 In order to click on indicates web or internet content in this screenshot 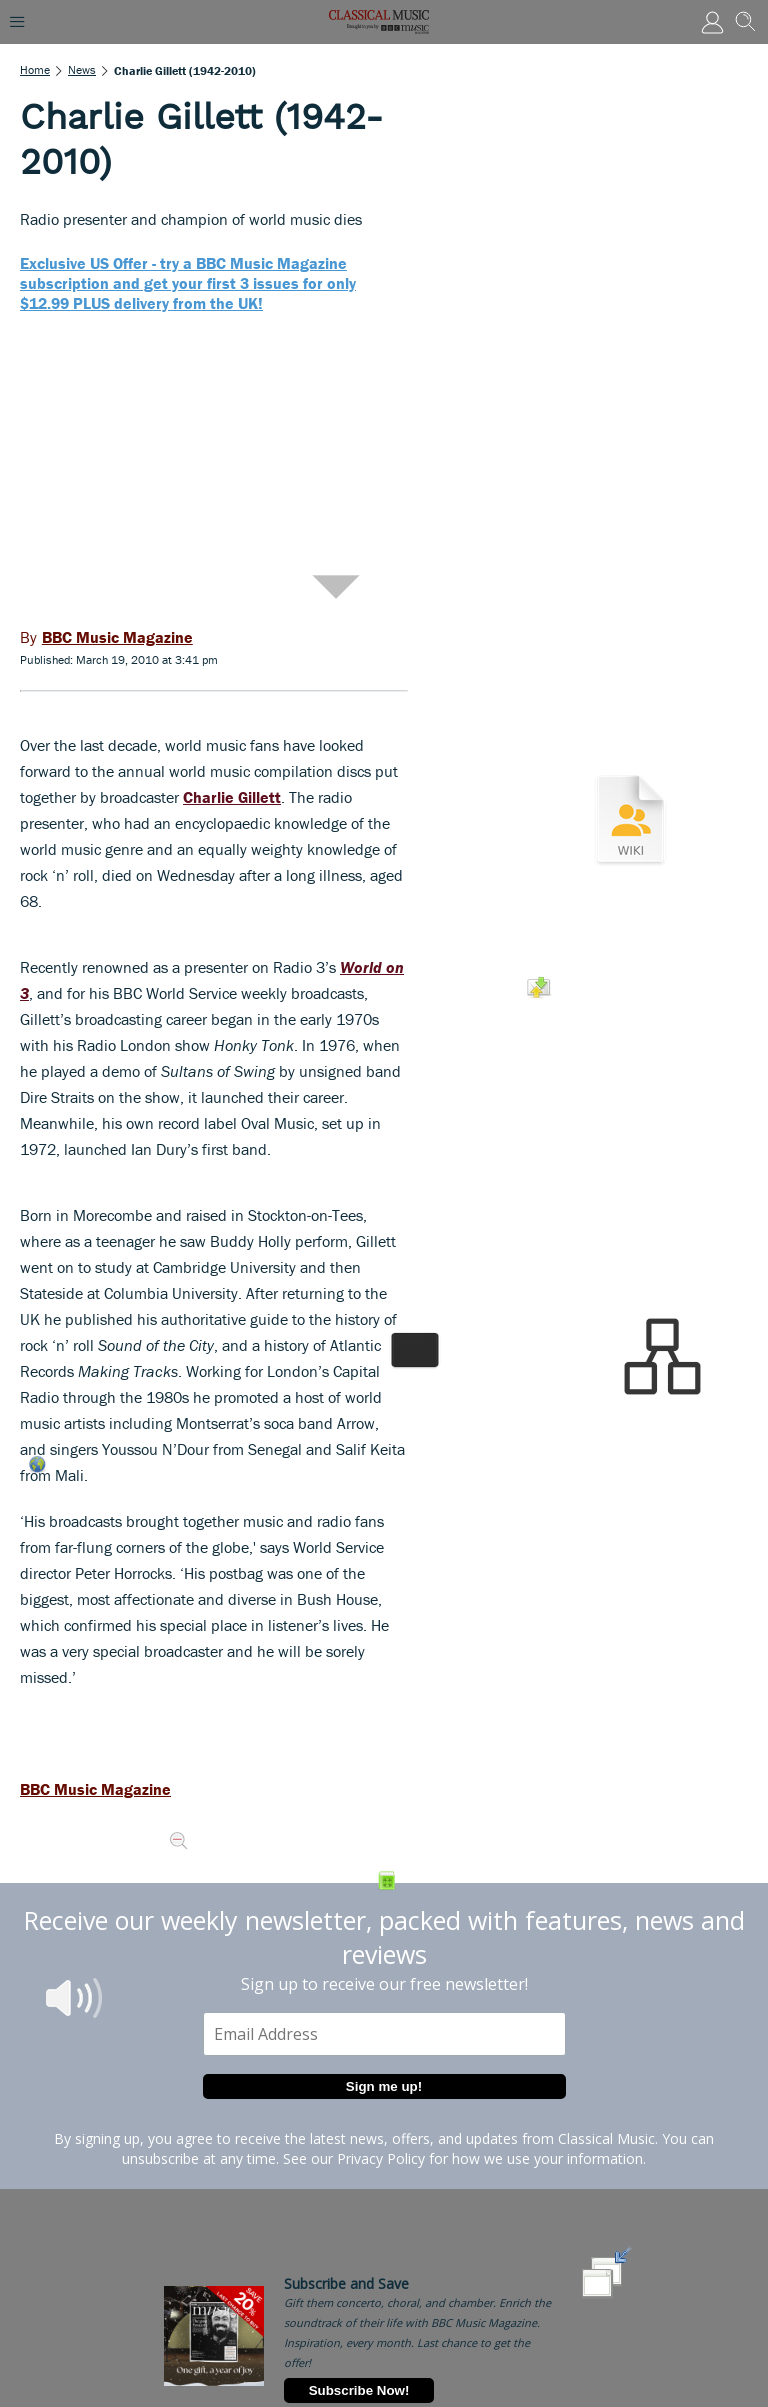, I will do `click(37, 1464)`.